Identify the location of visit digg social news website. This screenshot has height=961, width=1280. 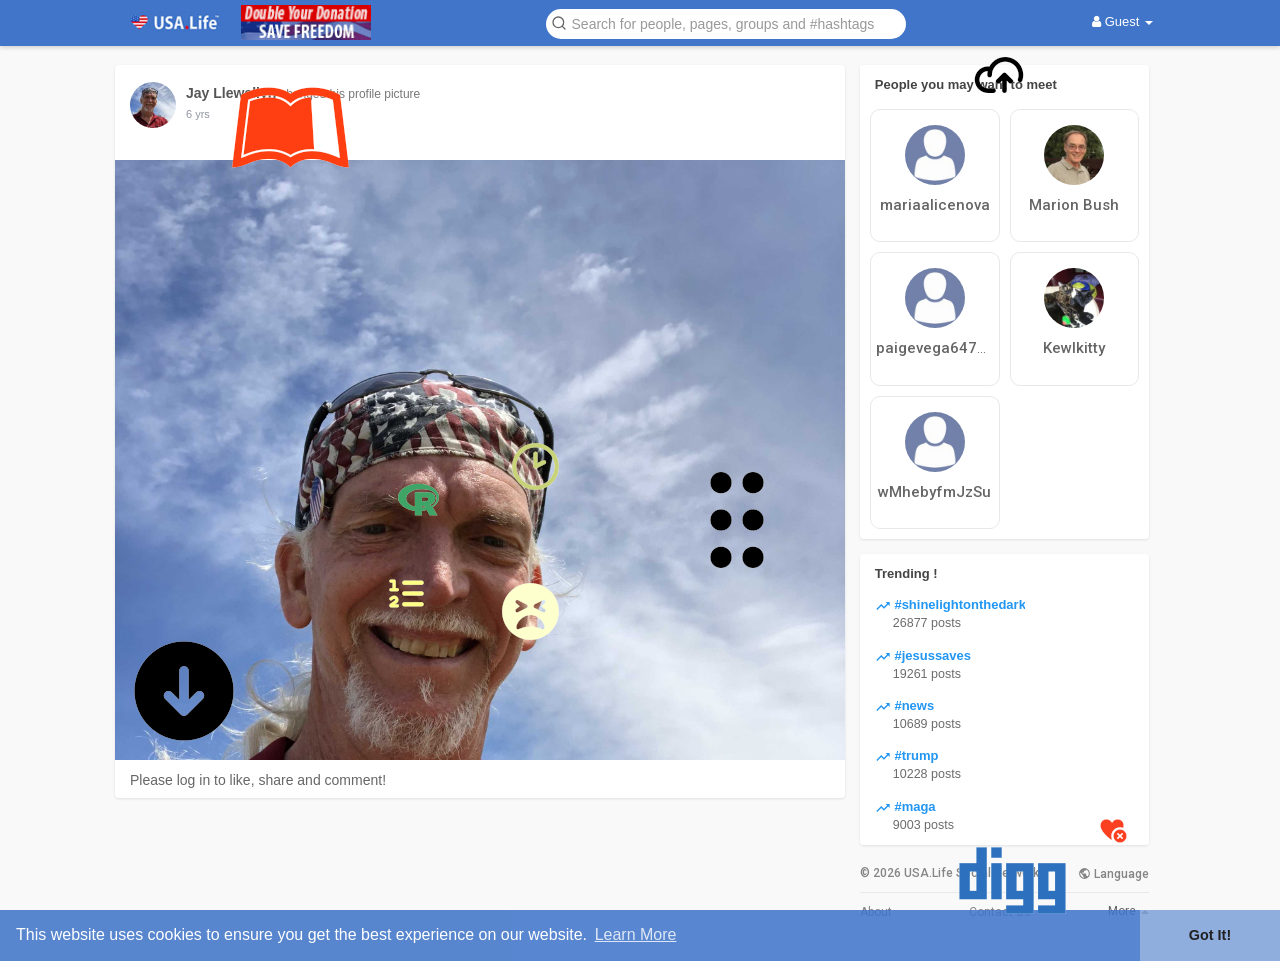
(1012, 880).